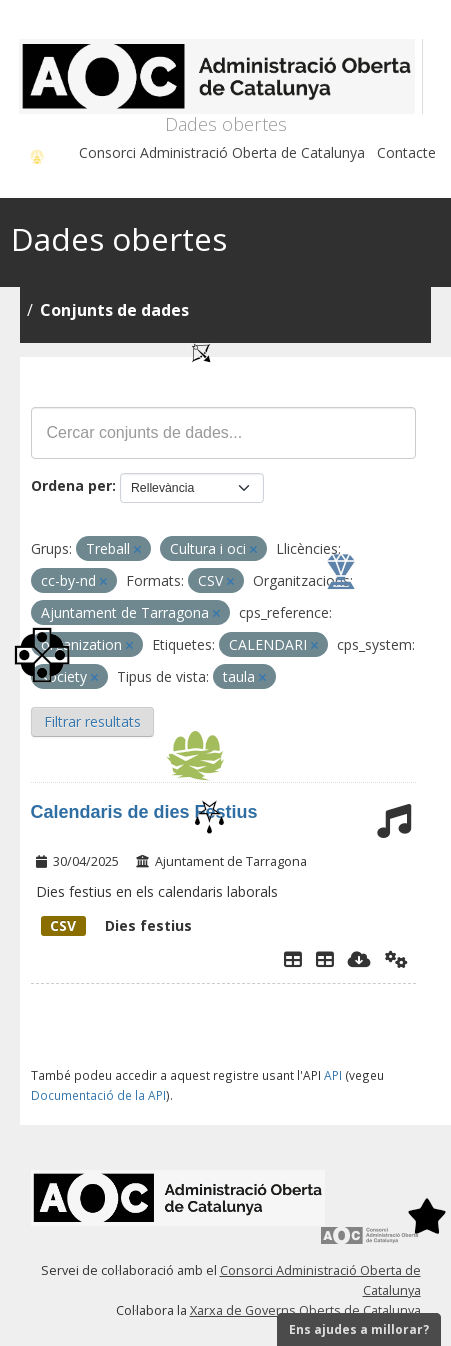 This screenshot has width=451, height=1346. I want to click on equip ranged weapon, so click(201, 353).